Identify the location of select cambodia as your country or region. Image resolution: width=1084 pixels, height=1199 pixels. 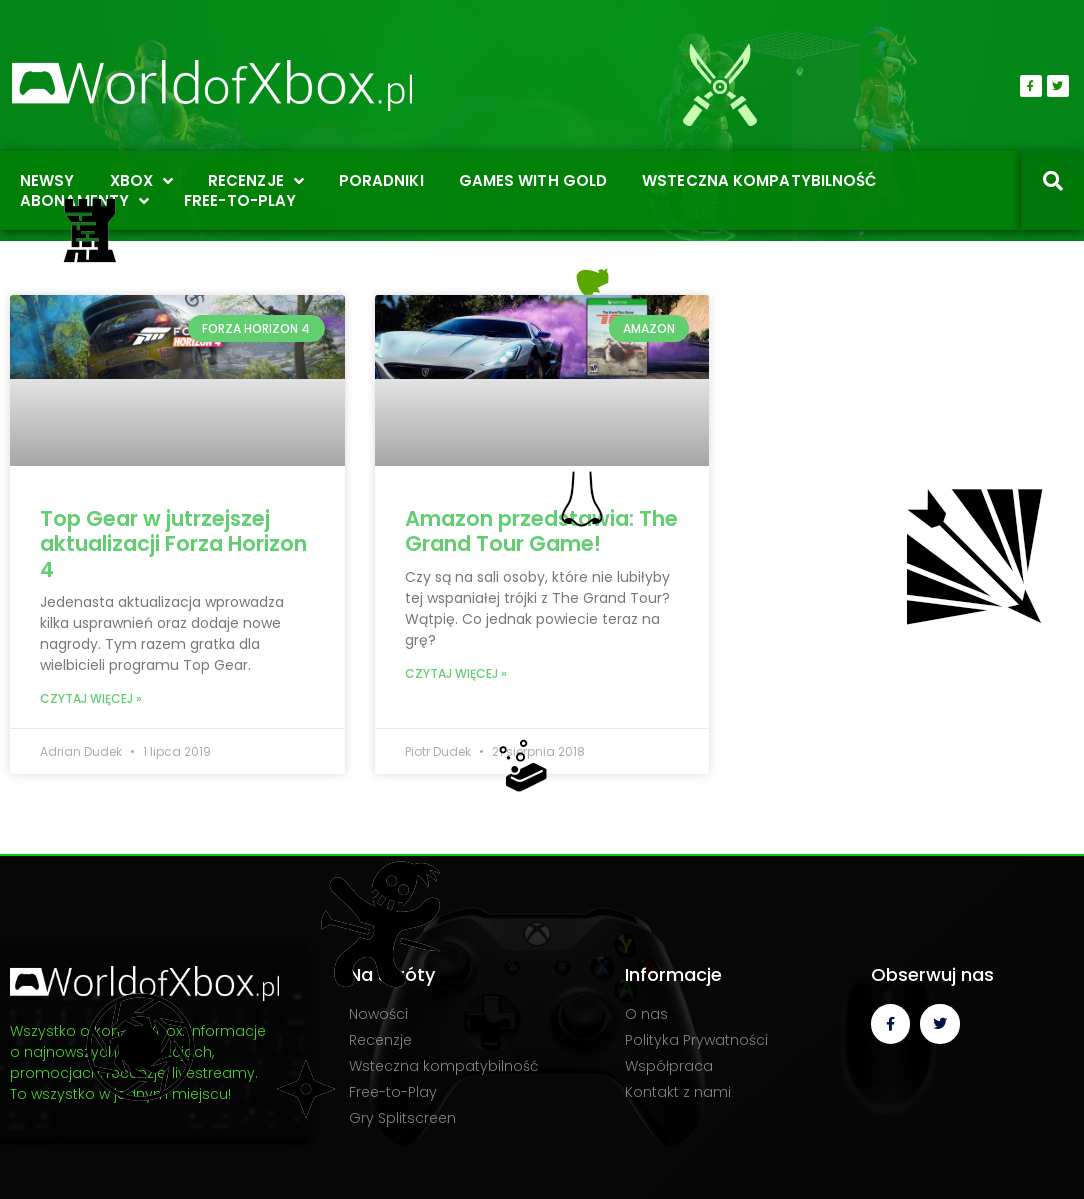
(592, 281).